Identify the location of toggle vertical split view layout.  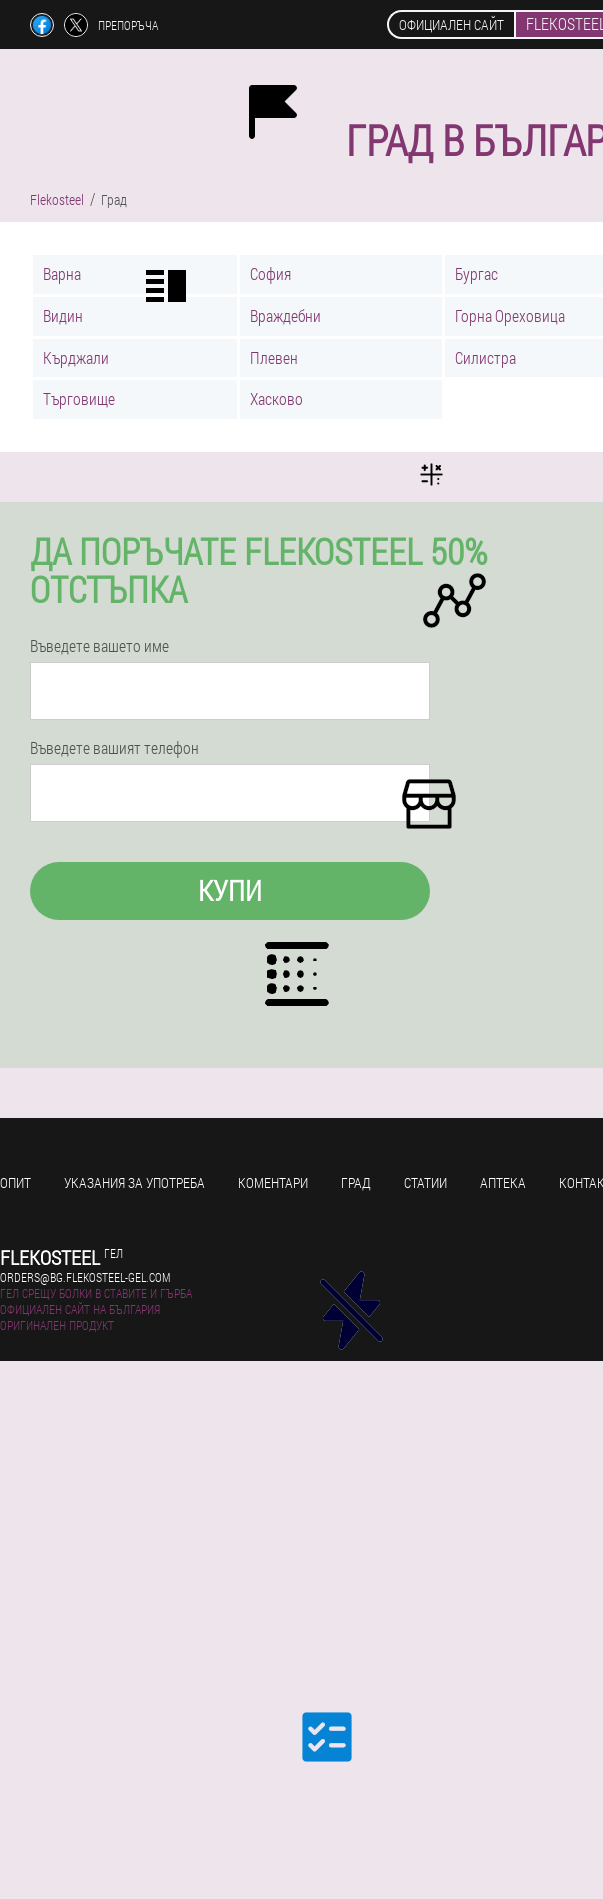
(166, 286).